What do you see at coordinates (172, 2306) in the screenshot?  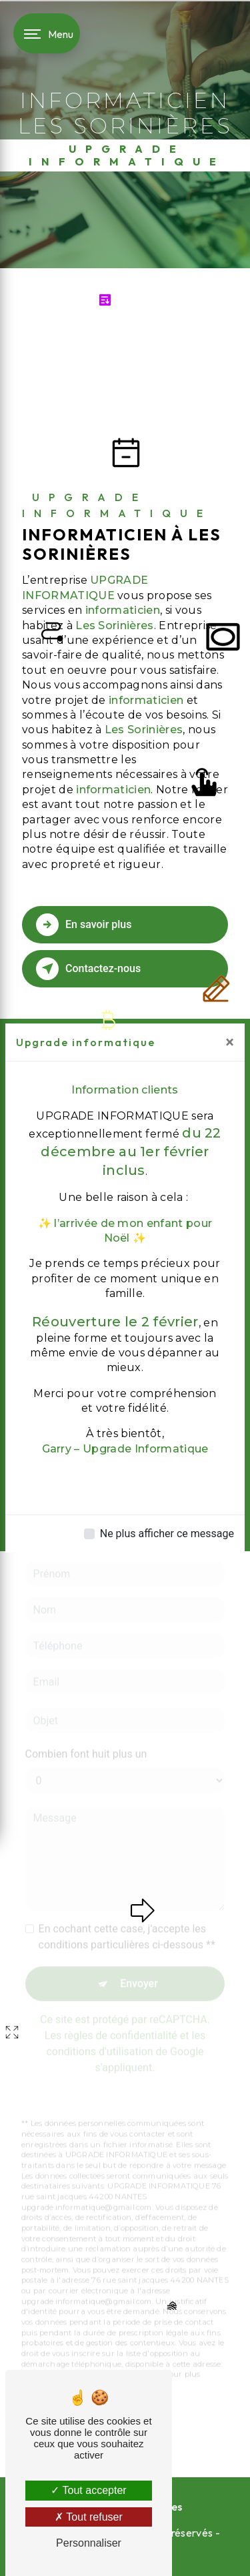 I see `access farm or agricultural settings` at bounding box center [172, 2306].